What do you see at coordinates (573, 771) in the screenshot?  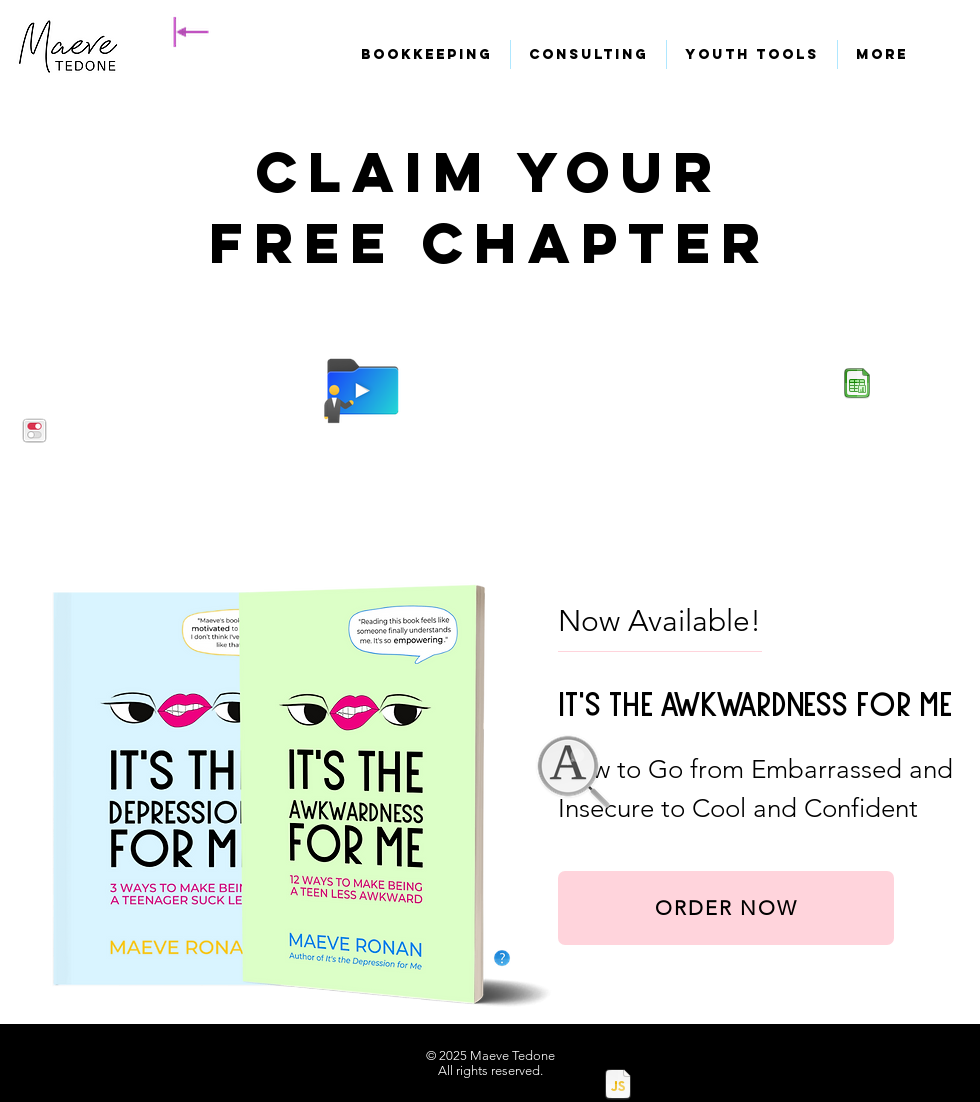 I see `search for text or content` at bounding box center [573, 771].